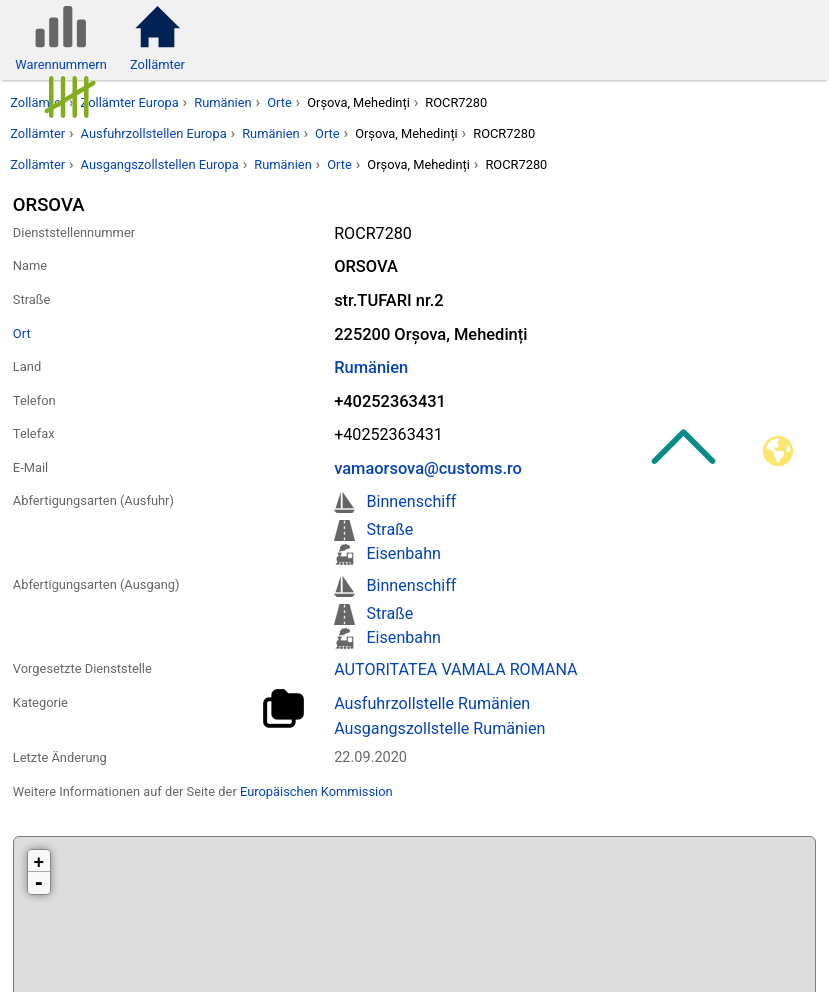 The width and height of the screenshot is (829, 992). Describe the element at coordinates (778, 451) in the screenshot. I see `switch to global or worldwide settings` at that location.